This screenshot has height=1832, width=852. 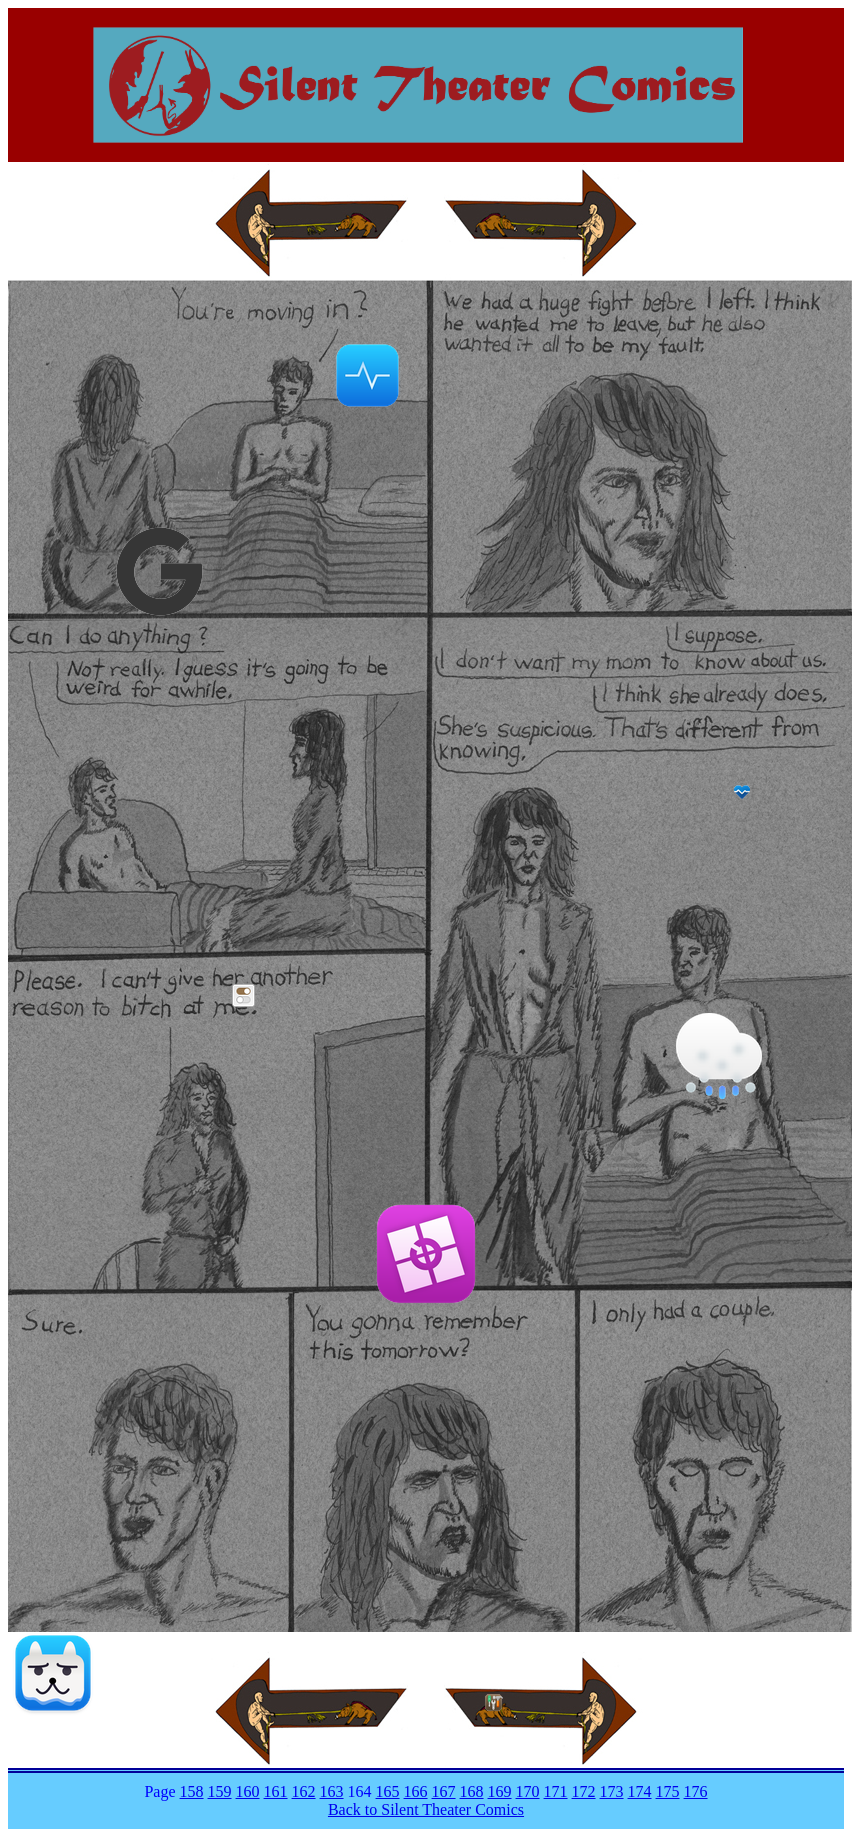 I want to click on sign in with your Google account, so click(x=159, y=571).